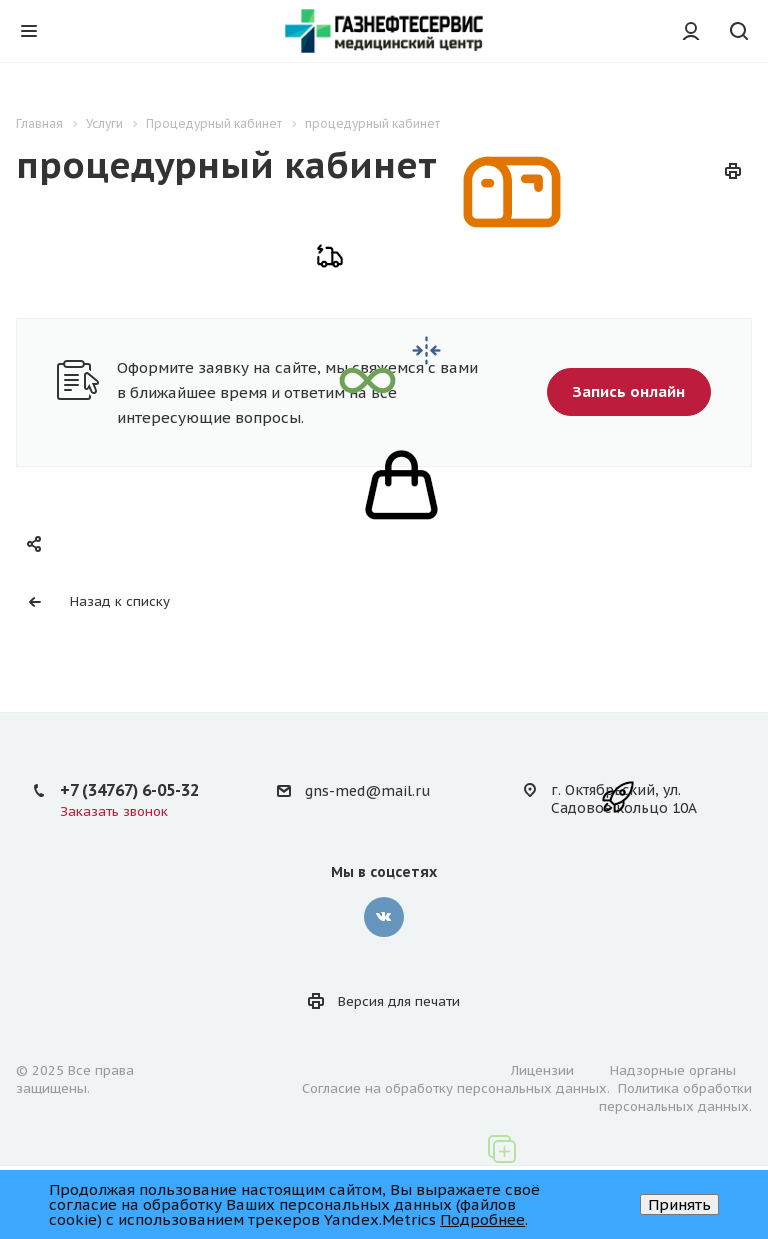 The width and height of the screenshot is (768, 1239). What do you see at coordinates (618, 797) in the screenshot?
I see `launch or deploy a project` at bounding box center [618, 797].